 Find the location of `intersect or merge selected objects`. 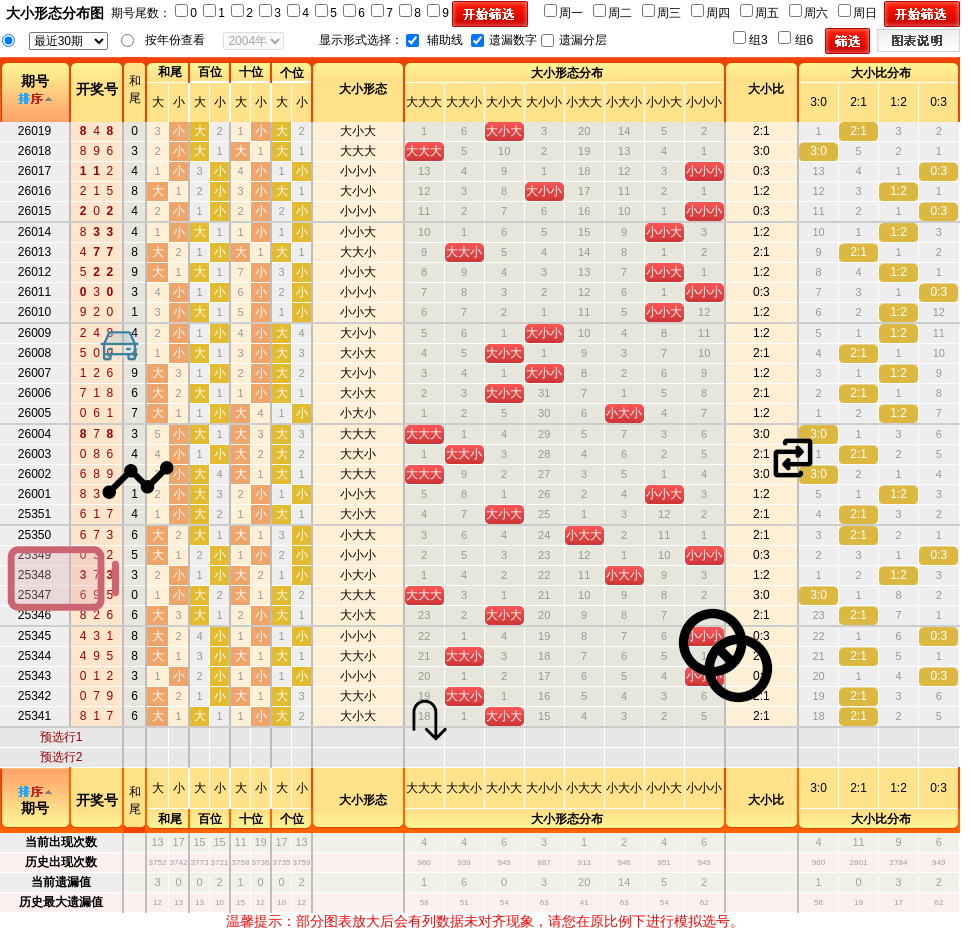

intersect or merge selected objects is located at coordinates (725, 655).